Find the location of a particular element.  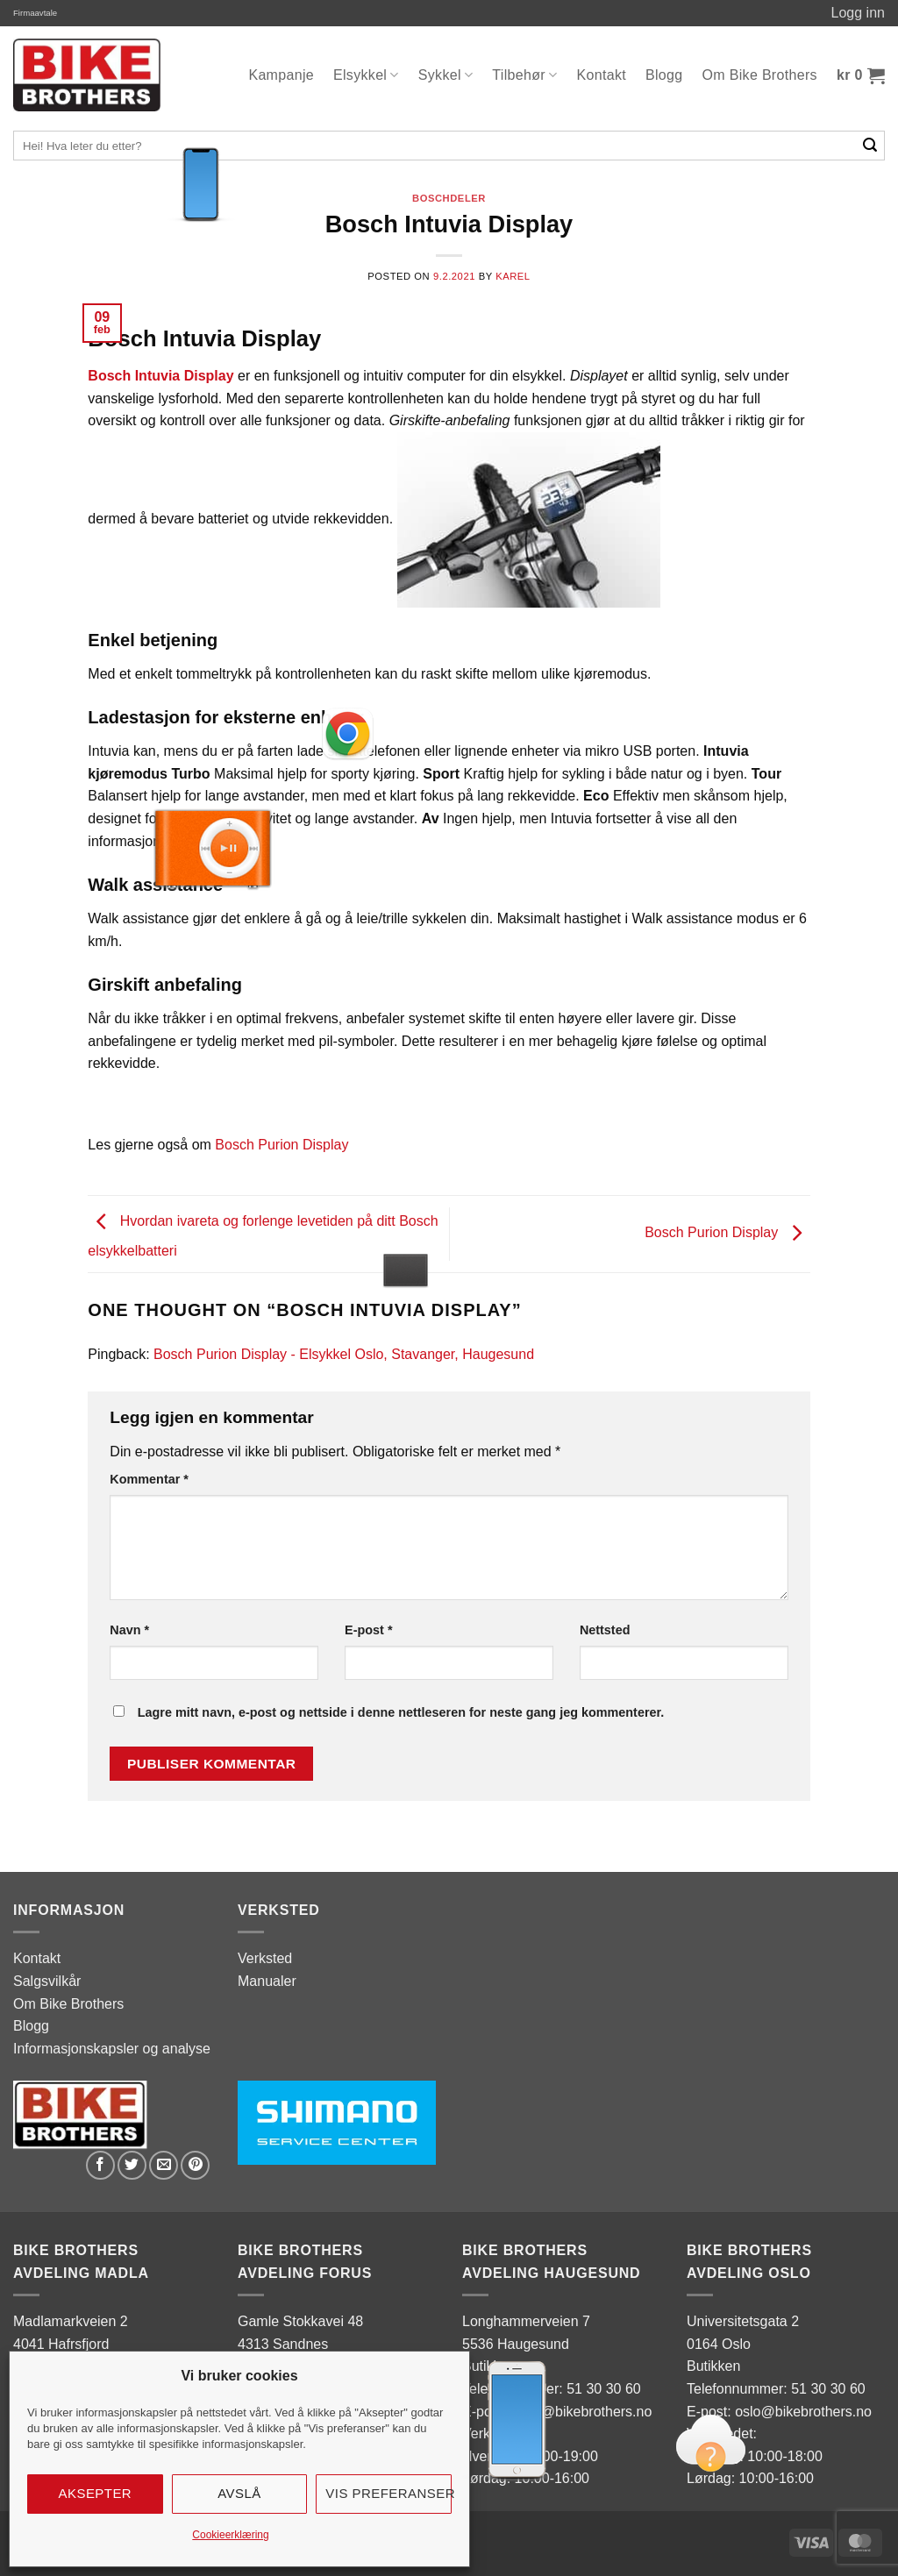

indicates magic trackpad is connected via bluetooth is located at coordinates (405, 1270).